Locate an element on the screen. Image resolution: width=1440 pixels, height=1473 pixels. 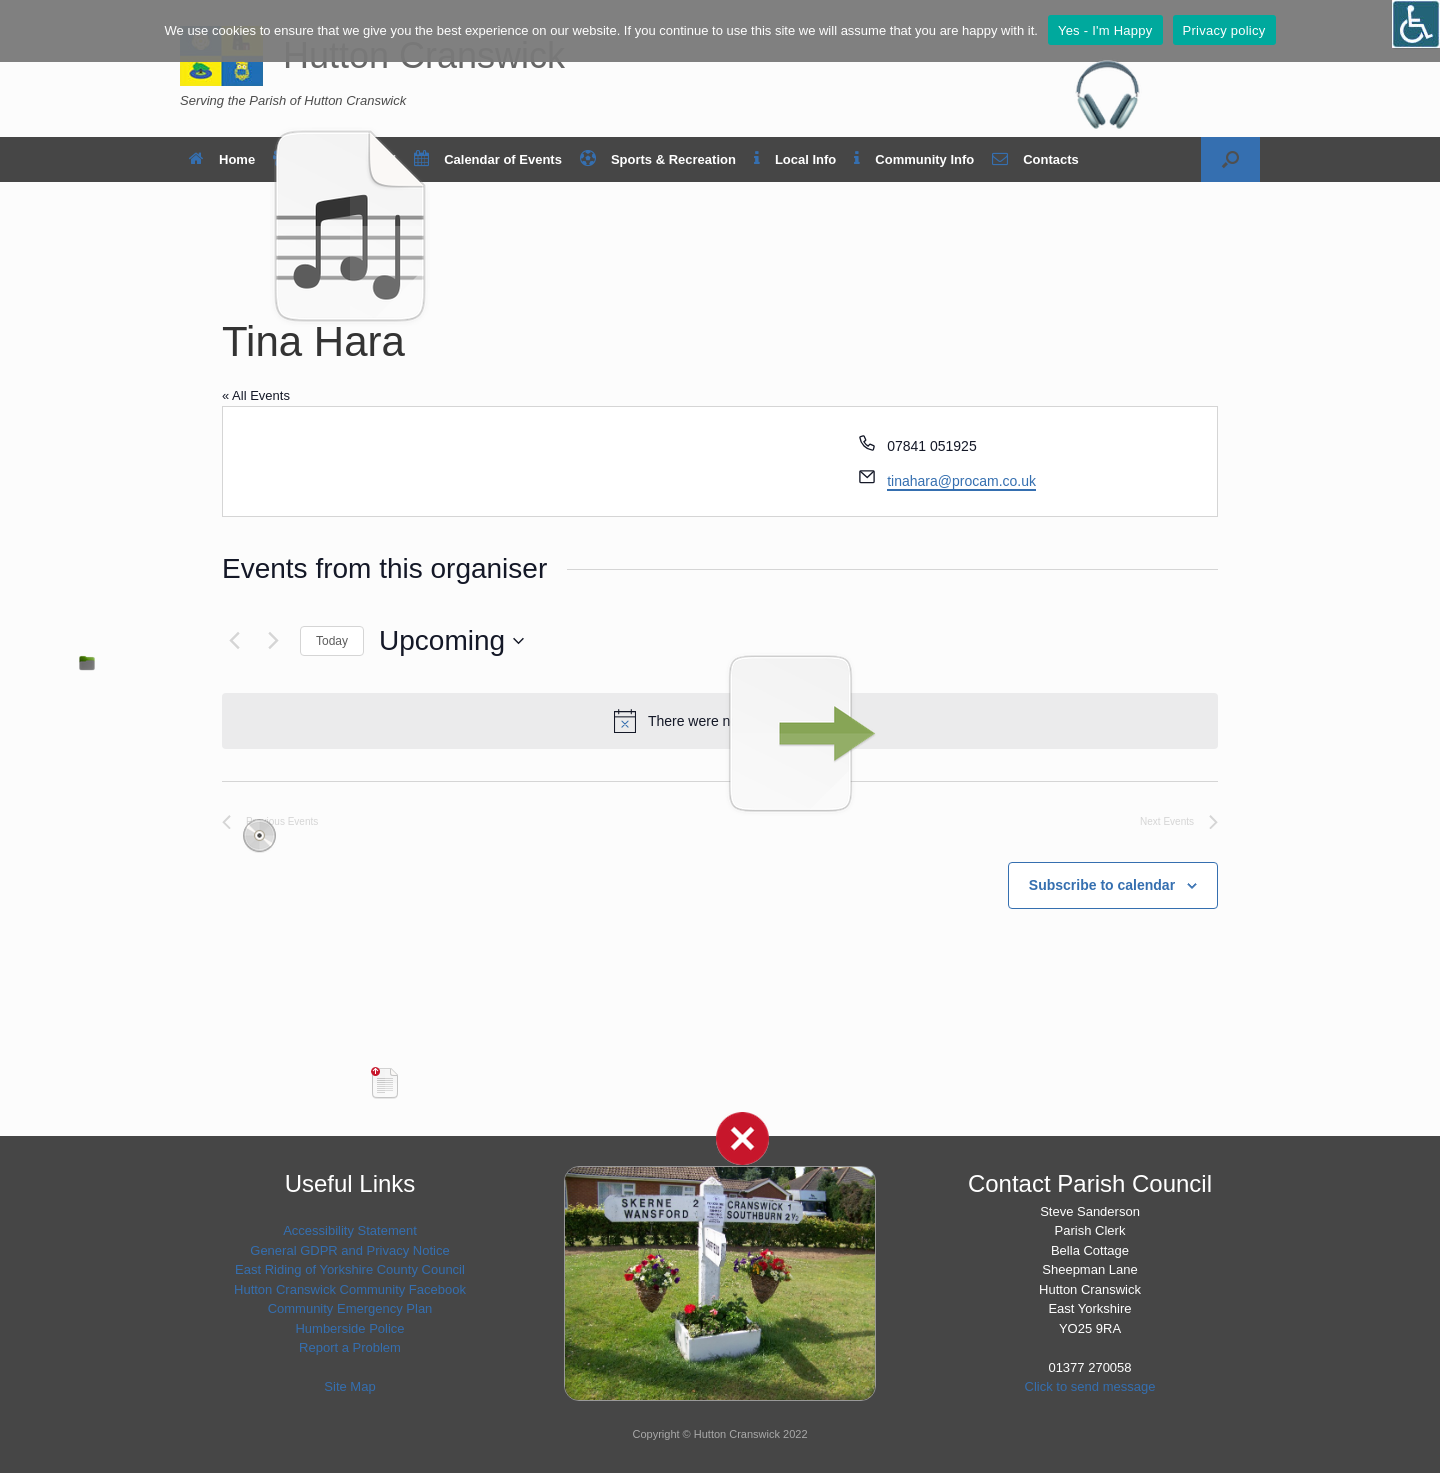
export document to another location is located at coordinates (790, 733).